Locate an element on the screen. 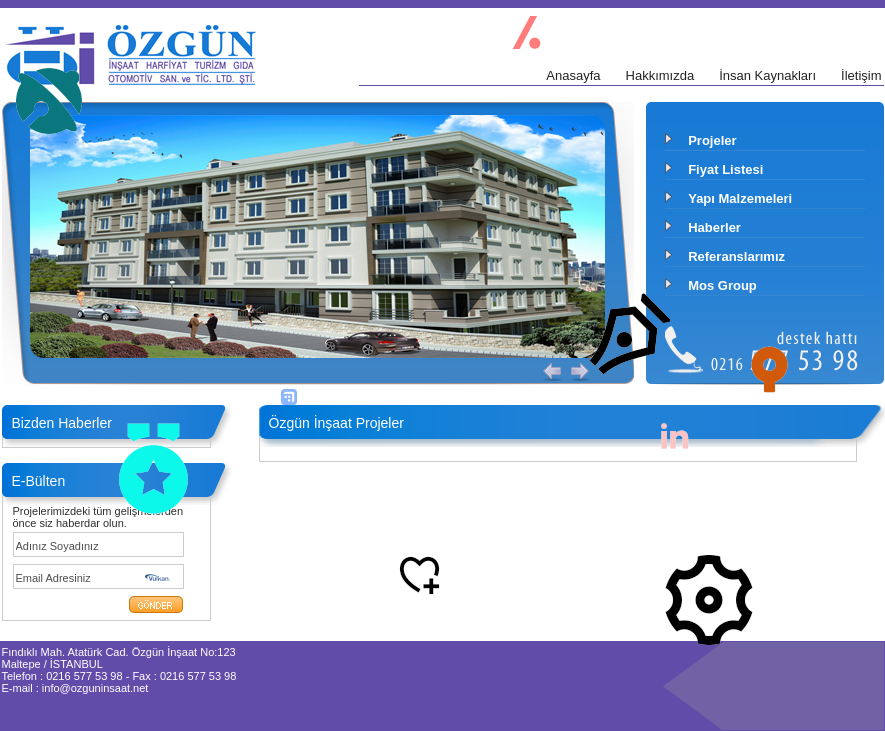 The image size is (885, 731). open the Hotels.com app is located at coordinates (289, 397).